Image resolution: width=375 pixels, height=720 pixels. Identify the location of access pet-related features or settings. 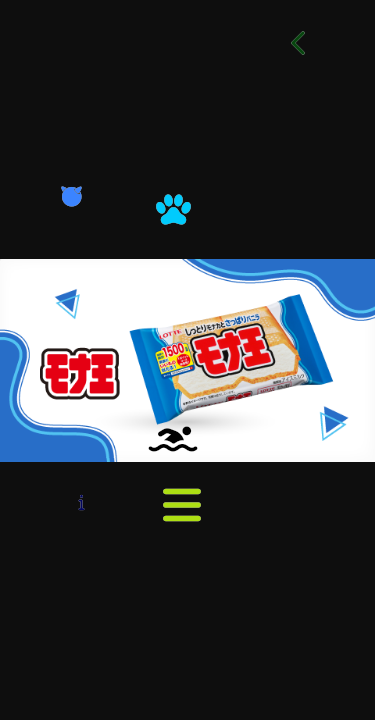
(173, 209).